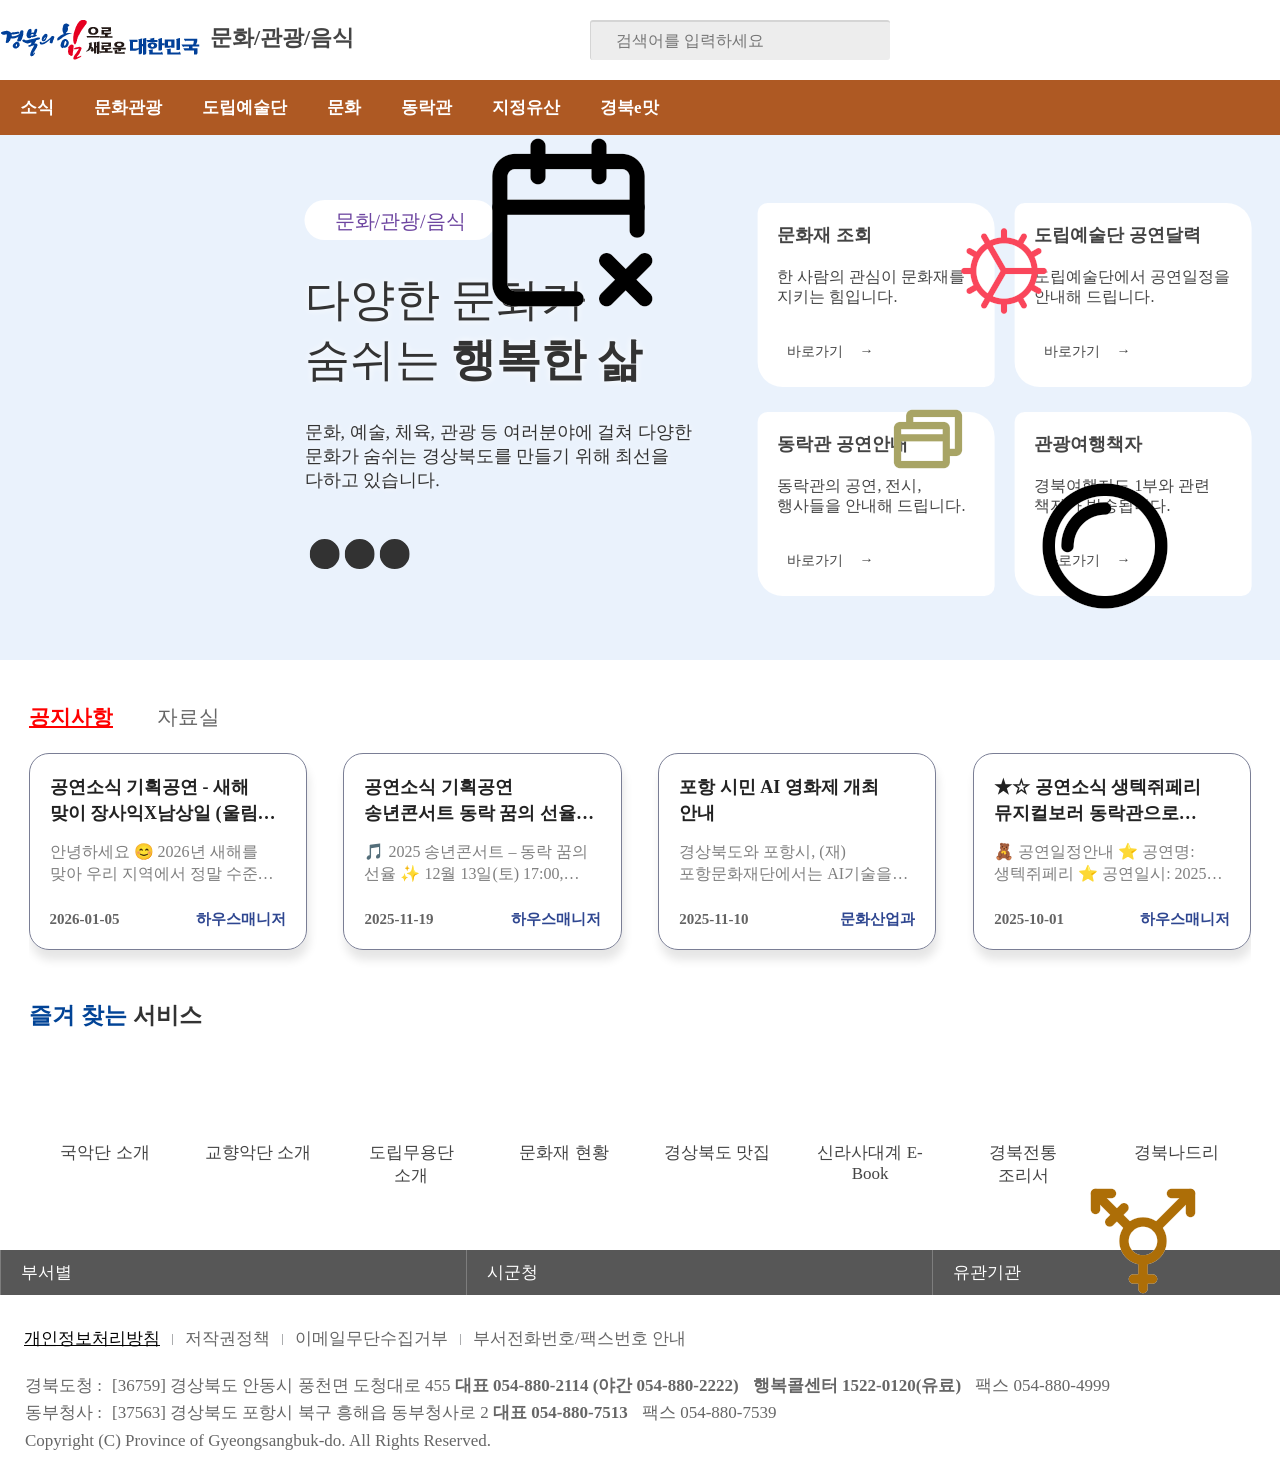  I want to click on indicates transgender identity option, so click(1143, 1241).